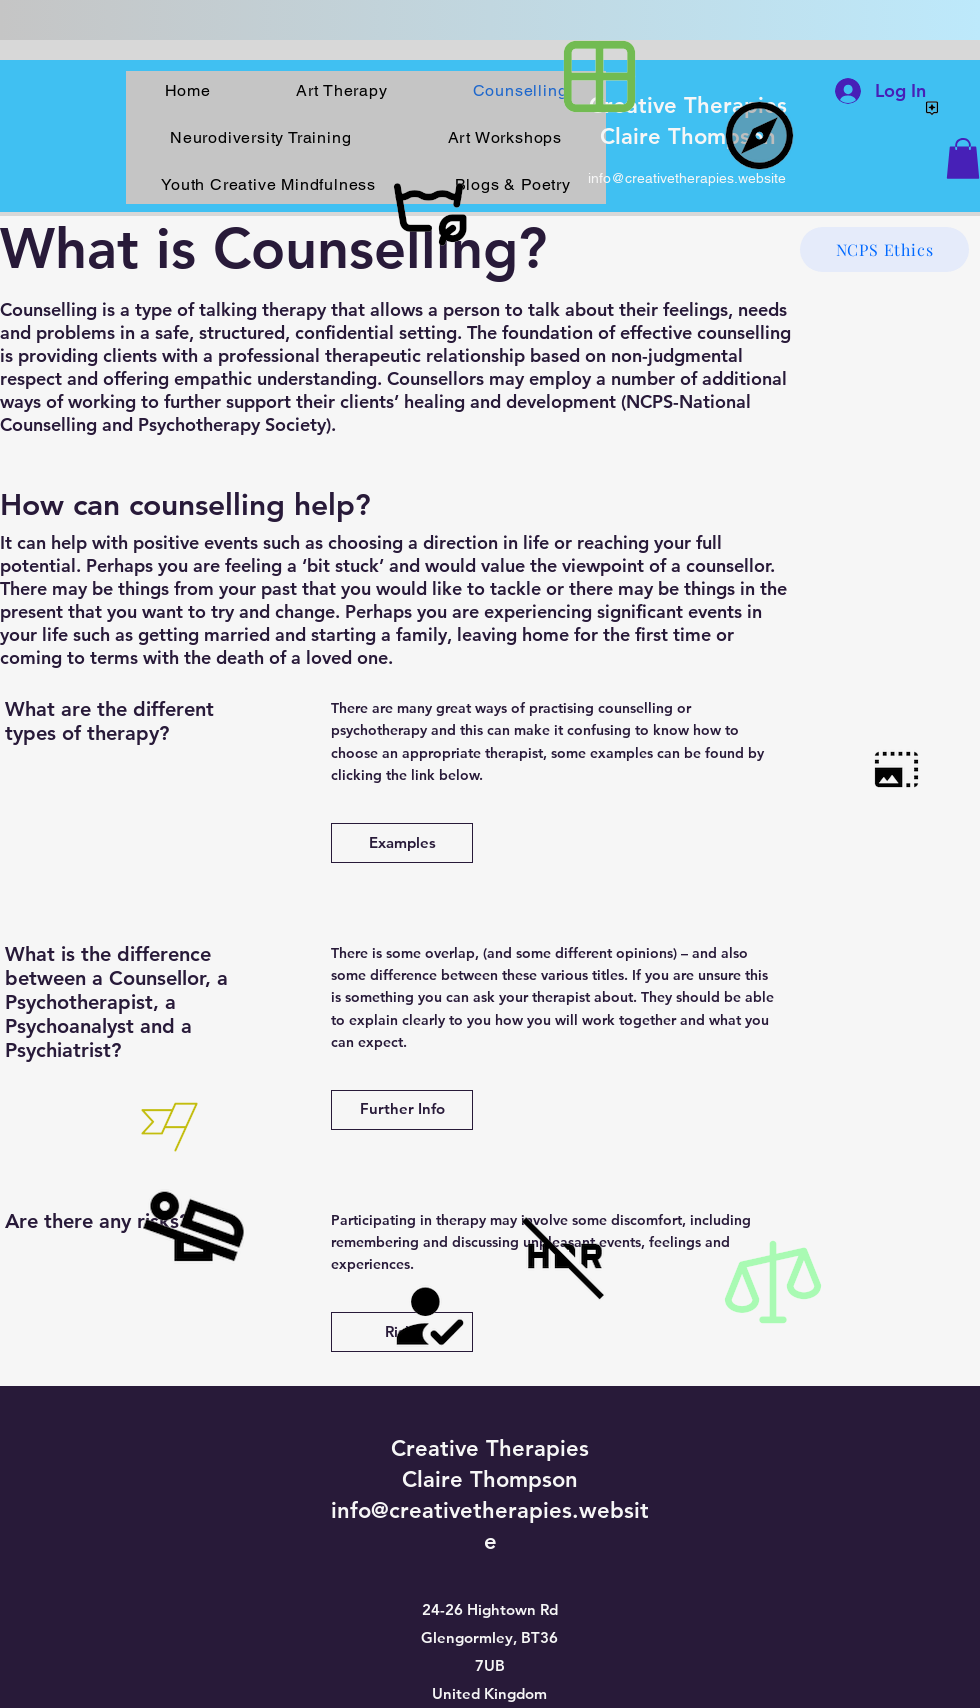 Image resolution: width=980 pixels, height=1708 pixels. Describe the element at coordinates (193, 1227) in the screenshot. I see `select angled flat bed seat option` at that location.